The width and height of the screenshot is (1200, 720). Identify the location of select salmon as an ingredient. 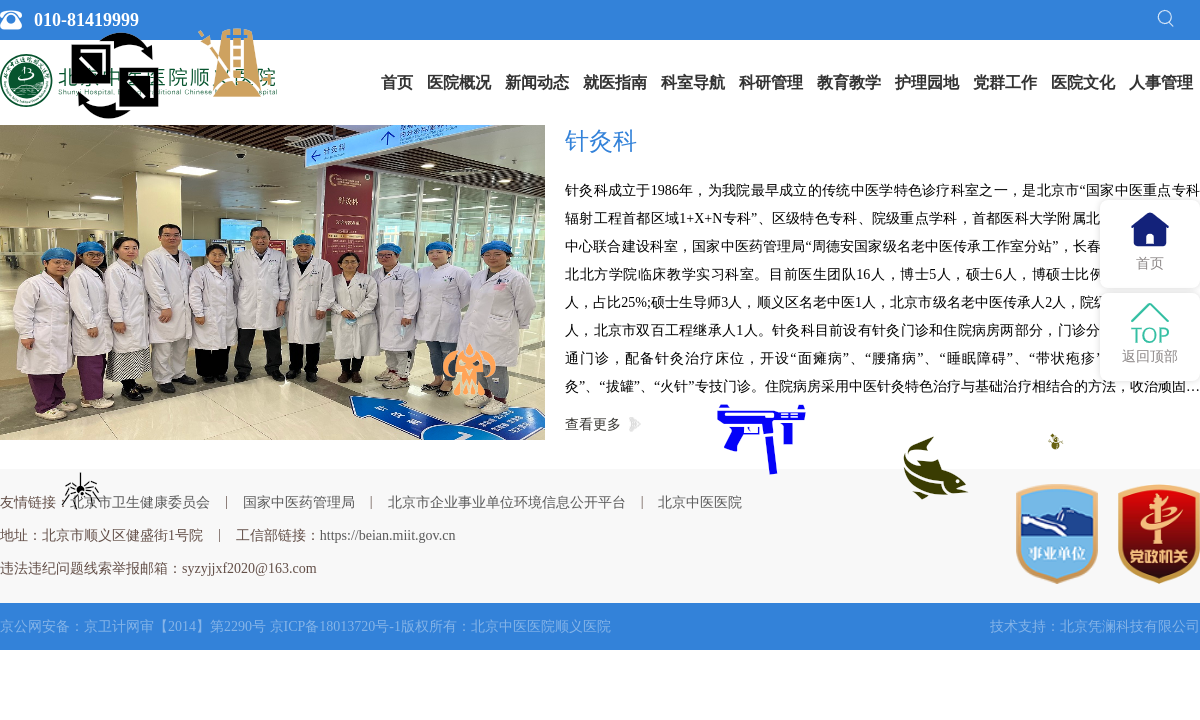
(936, 468).